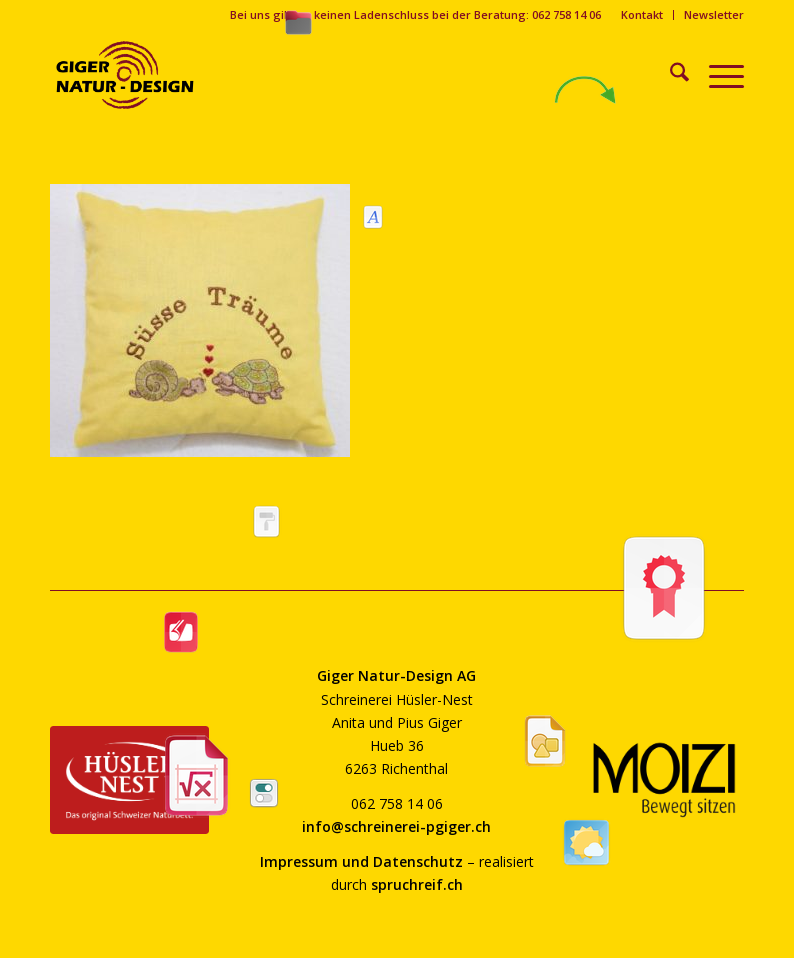 Image resolution: width=794 pixels, height=958 pixels. I want to click on open a vector graphics document, so click(545, 741).